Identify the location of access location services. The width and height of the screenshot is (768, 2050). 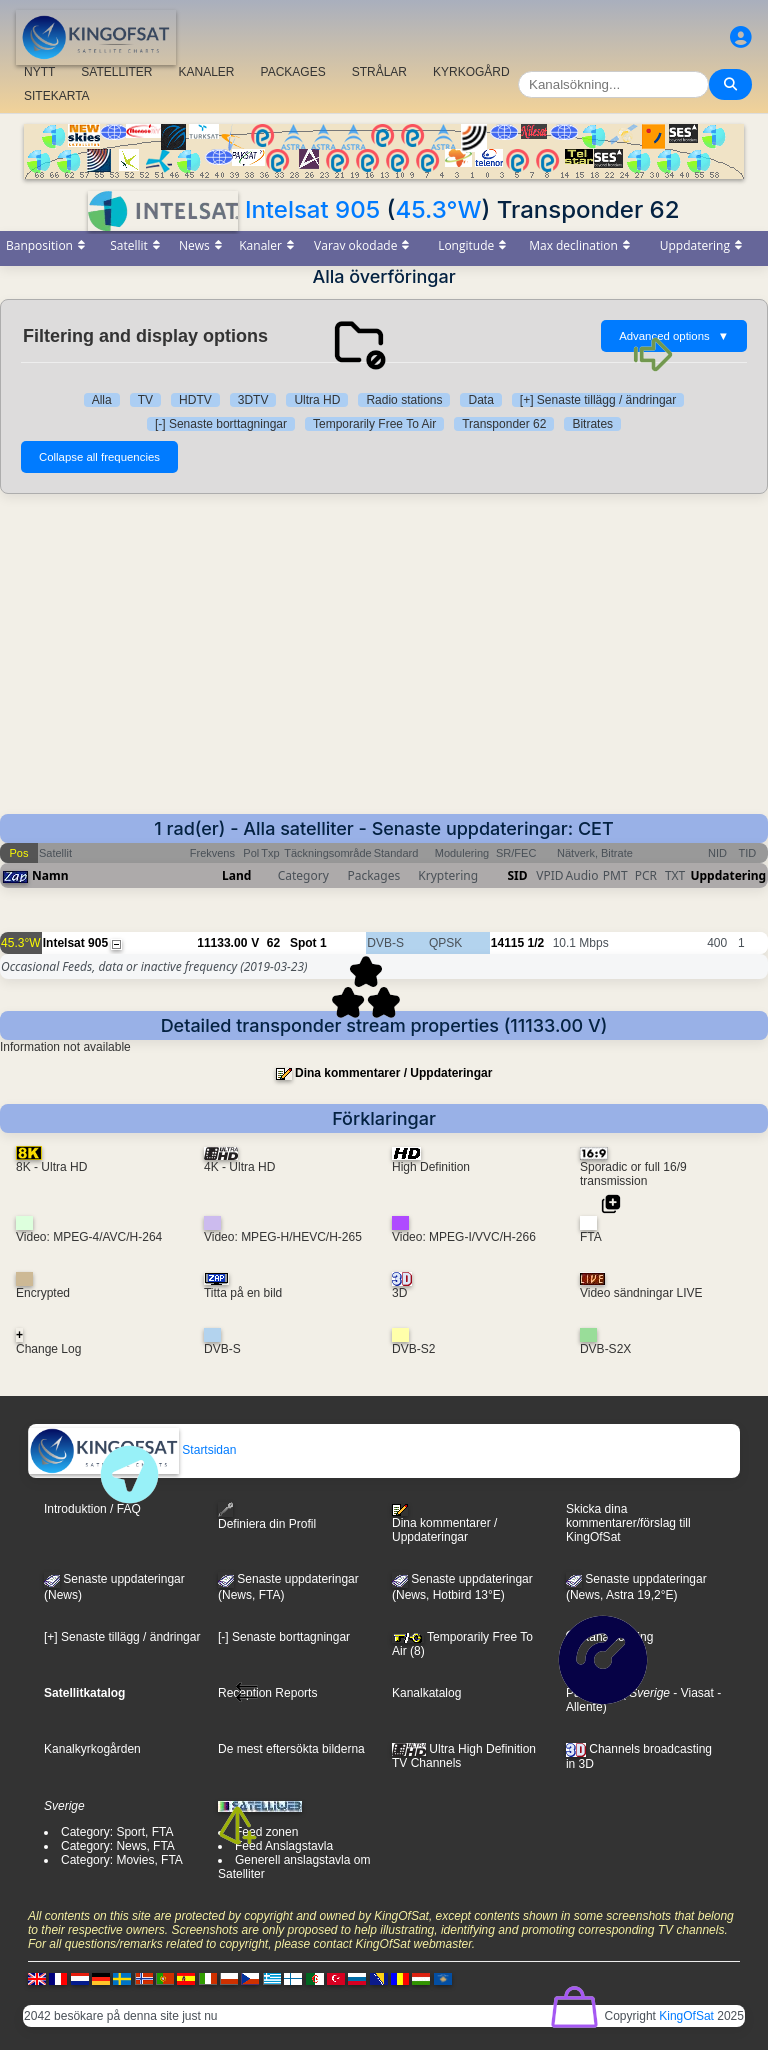
(129, 1474).